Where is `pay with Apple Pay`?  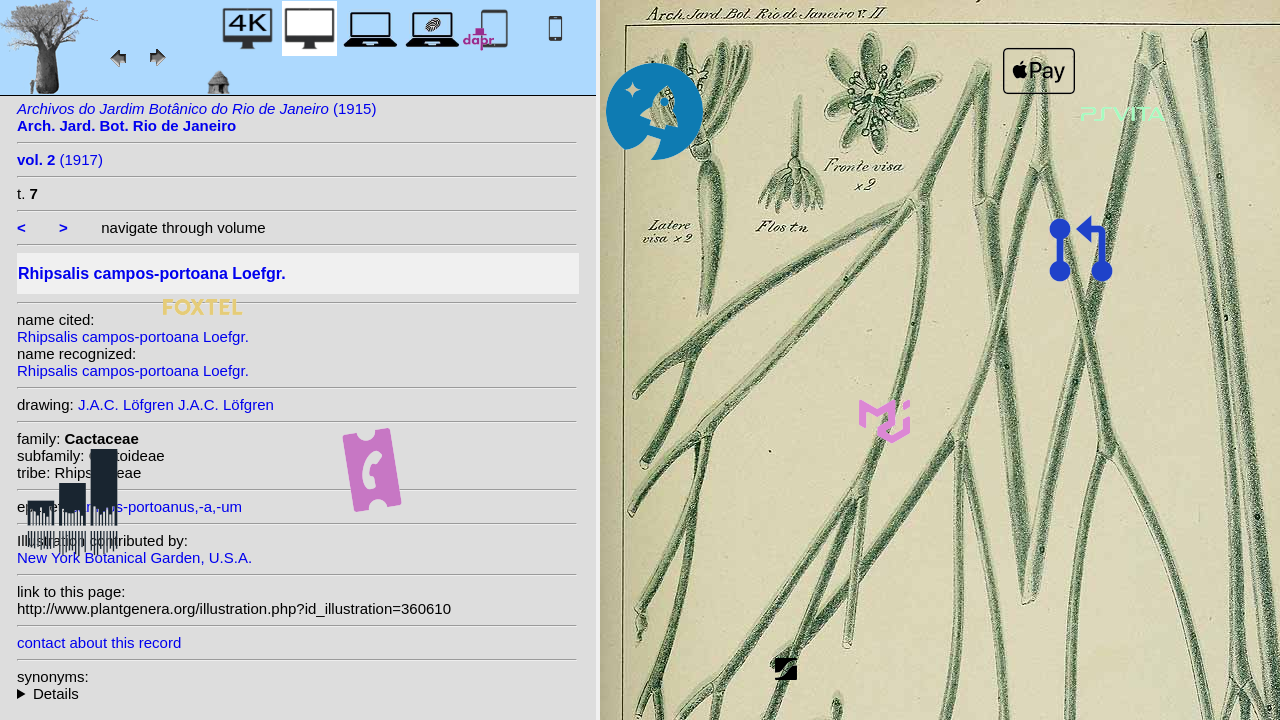 pay with Apple Pay is located at coordinates (1039, 71).